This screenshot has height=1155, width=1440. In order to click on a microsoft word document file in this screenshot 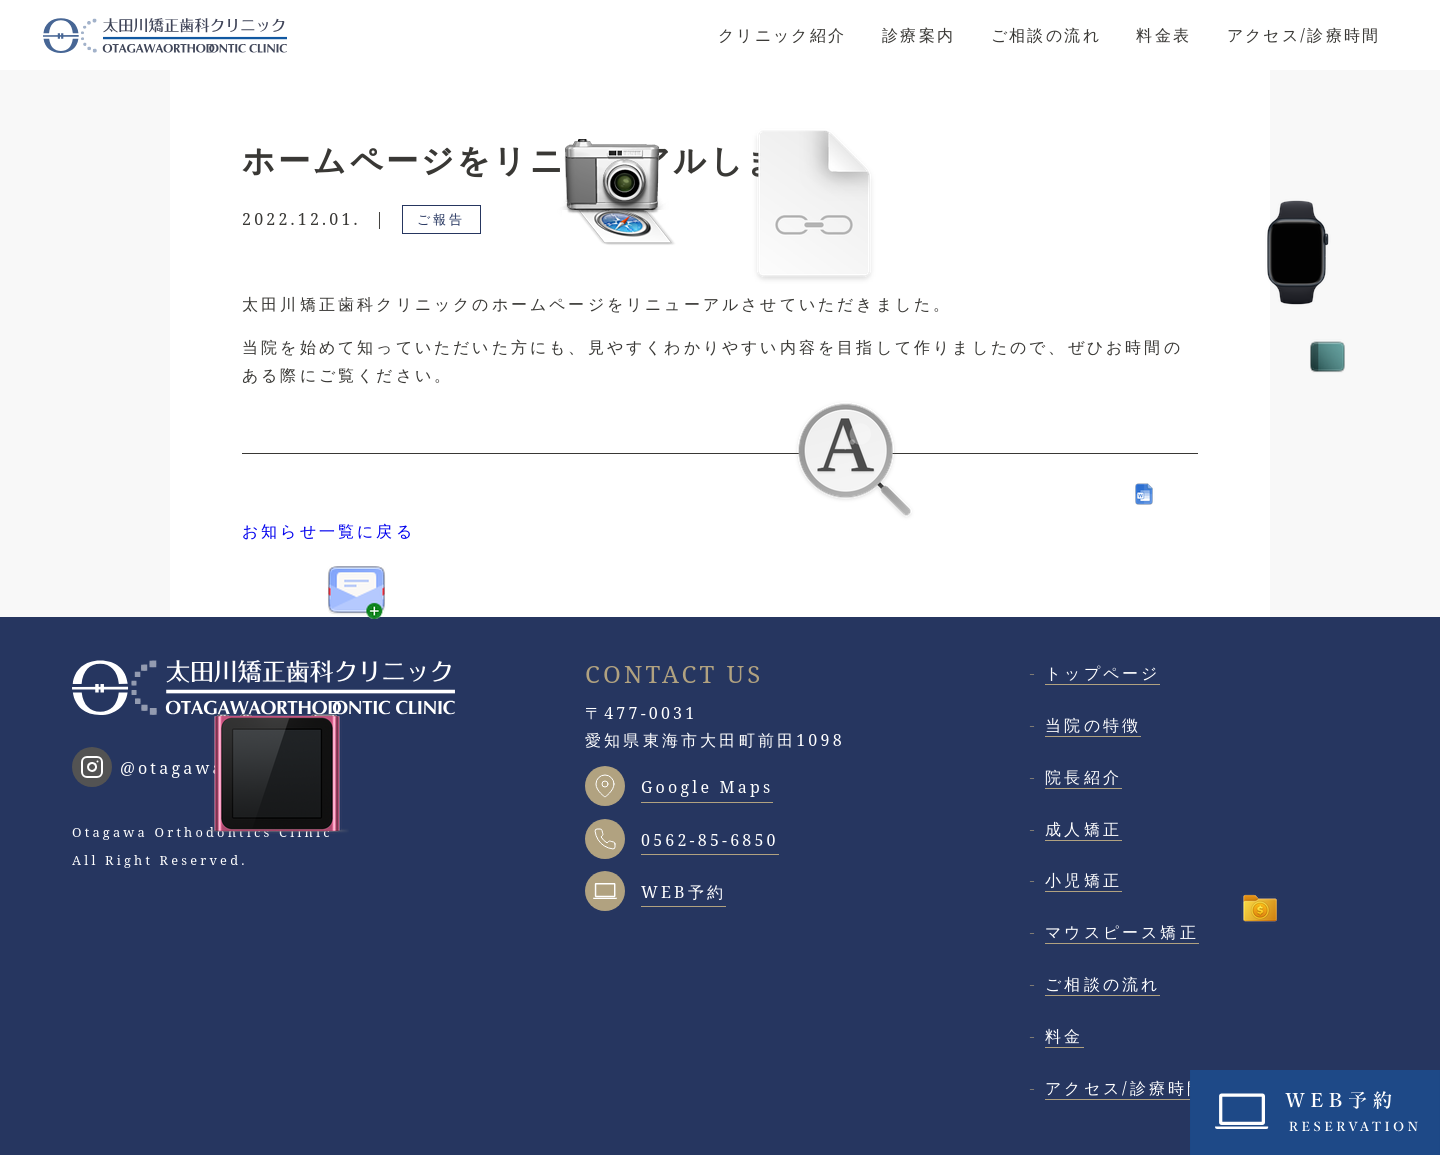, I will do `click(1144, 494)`.